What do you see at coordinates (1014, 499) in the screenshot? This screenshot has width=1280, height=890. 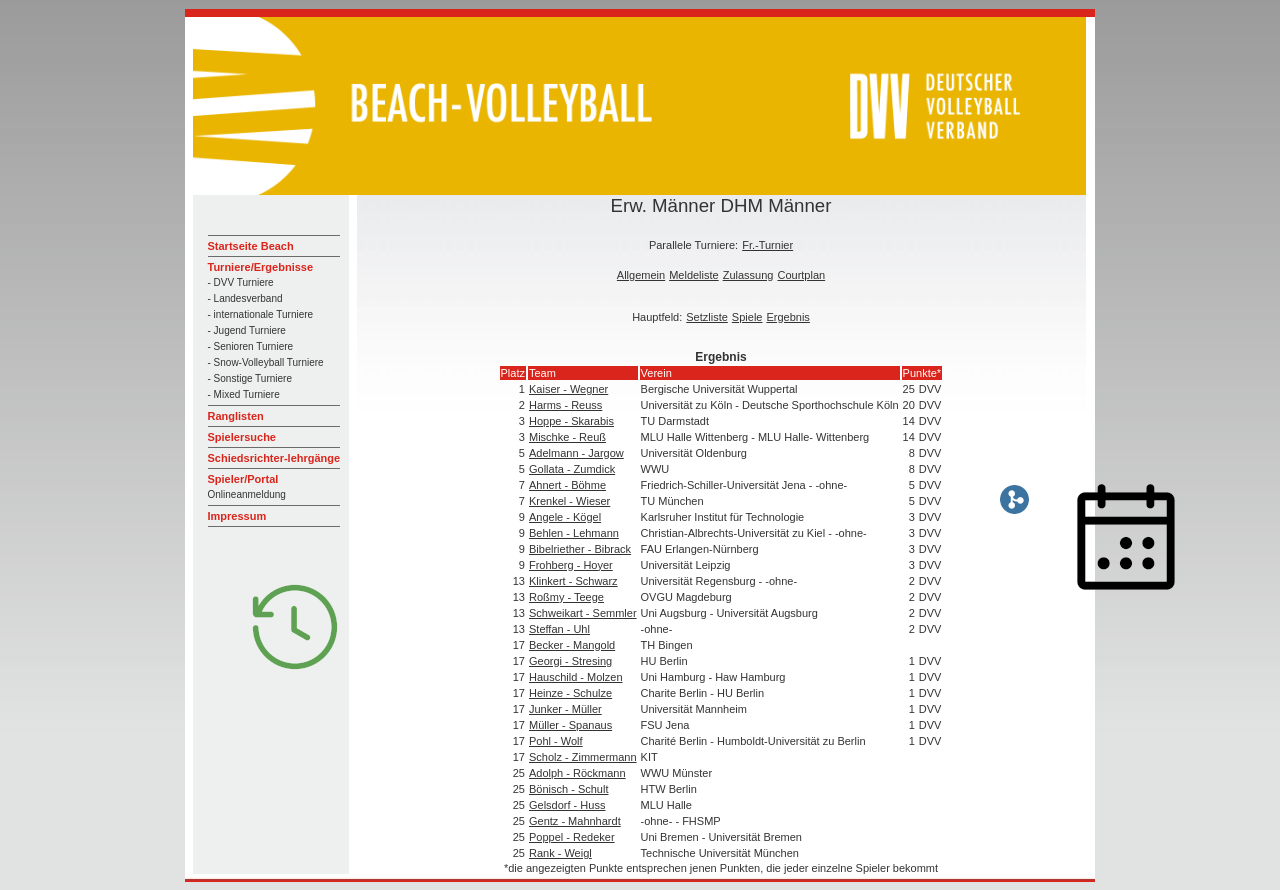 I see `indicates a merged pull request in your activity feed` at bounding box center [1014, 499].